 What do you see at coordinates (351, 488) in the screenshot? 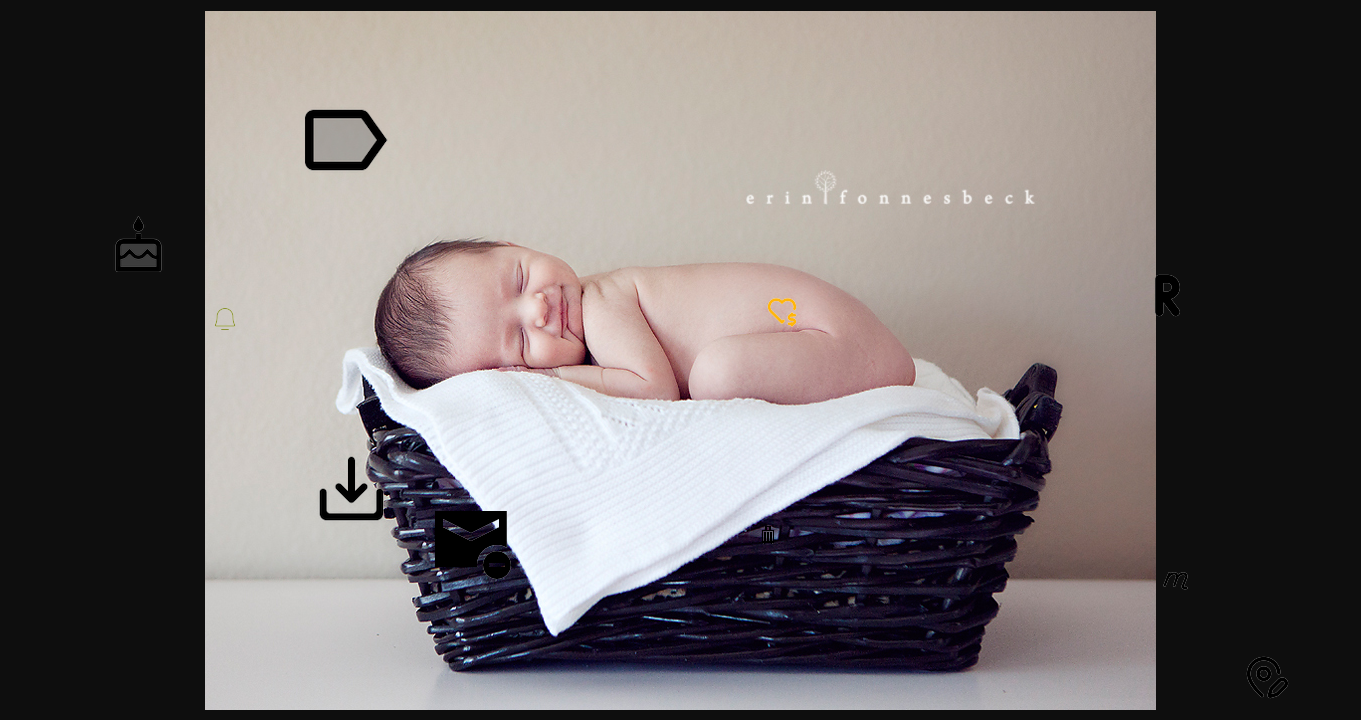
I see `download file to device` at bounding box center [351, 488].